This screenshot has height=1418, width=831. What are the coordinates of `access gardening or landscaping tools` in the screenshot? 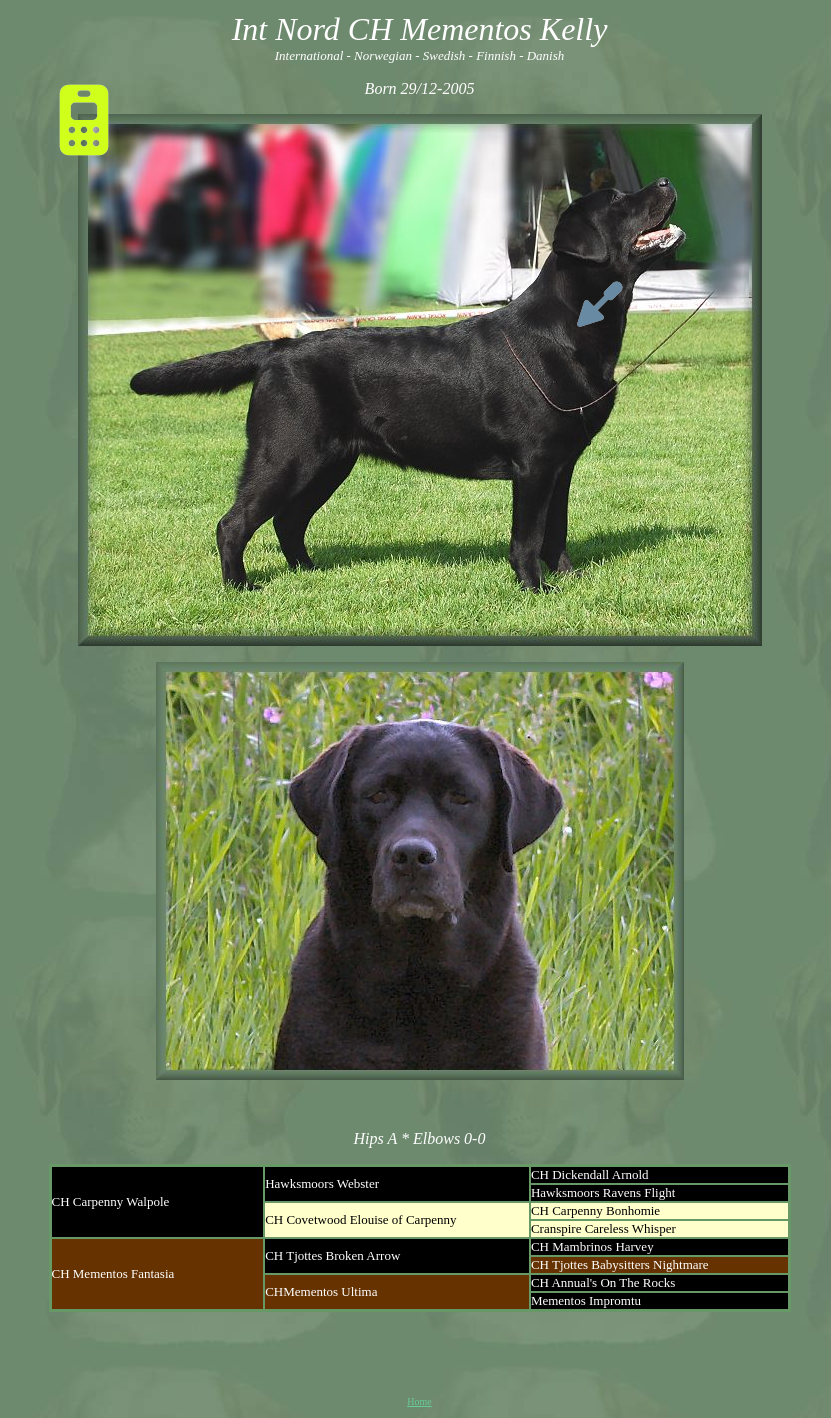 It's located at (598, 305).